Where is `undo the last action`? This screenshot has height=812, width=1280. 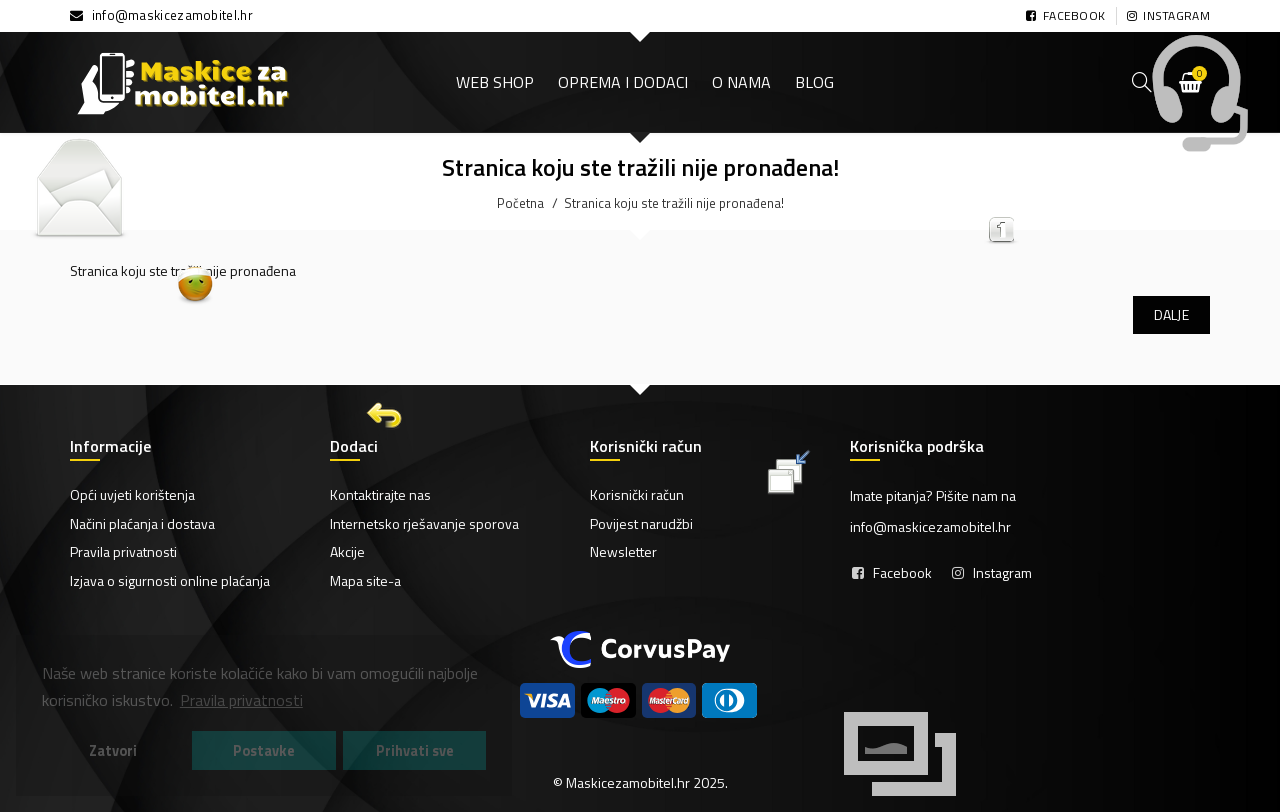
undo the last action is located at coordinates (384, 414).